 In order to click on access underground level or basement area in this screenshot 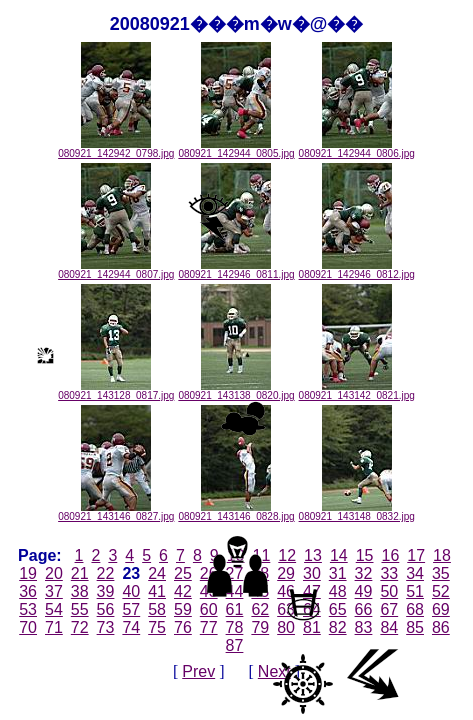, I will do `click(303, 604)`.